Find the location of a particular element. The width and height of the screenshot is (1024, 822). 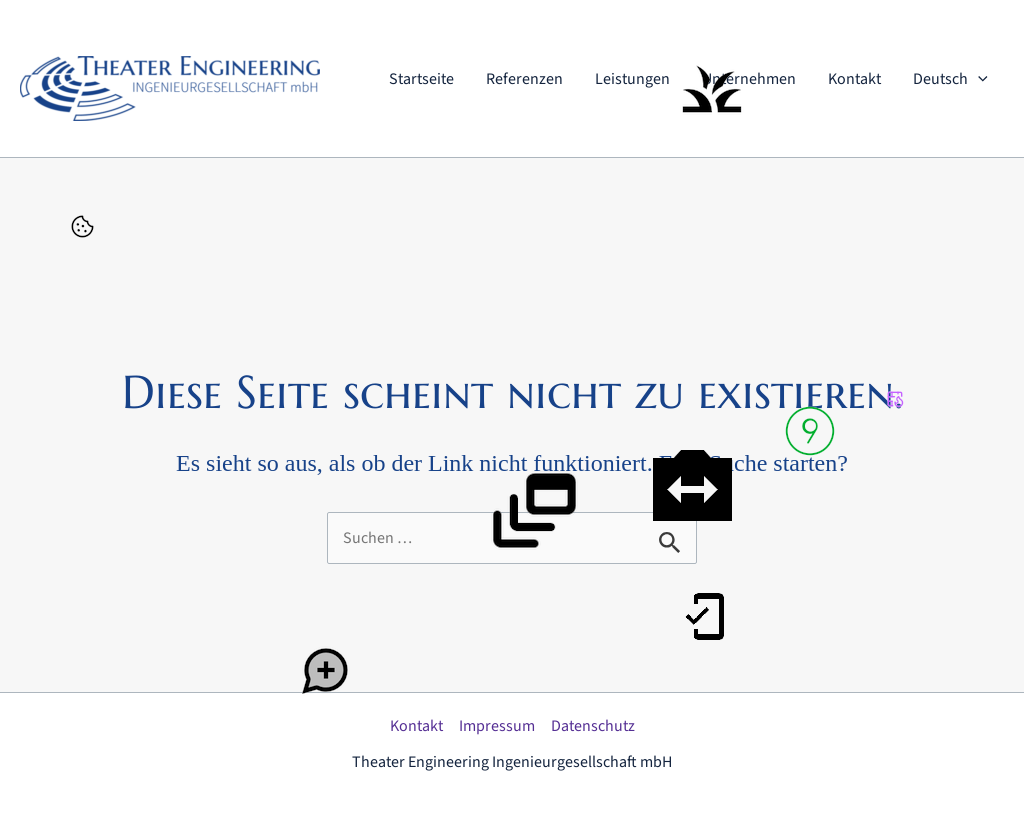

switch between front and rear camera is located at coordinates (692, 489).